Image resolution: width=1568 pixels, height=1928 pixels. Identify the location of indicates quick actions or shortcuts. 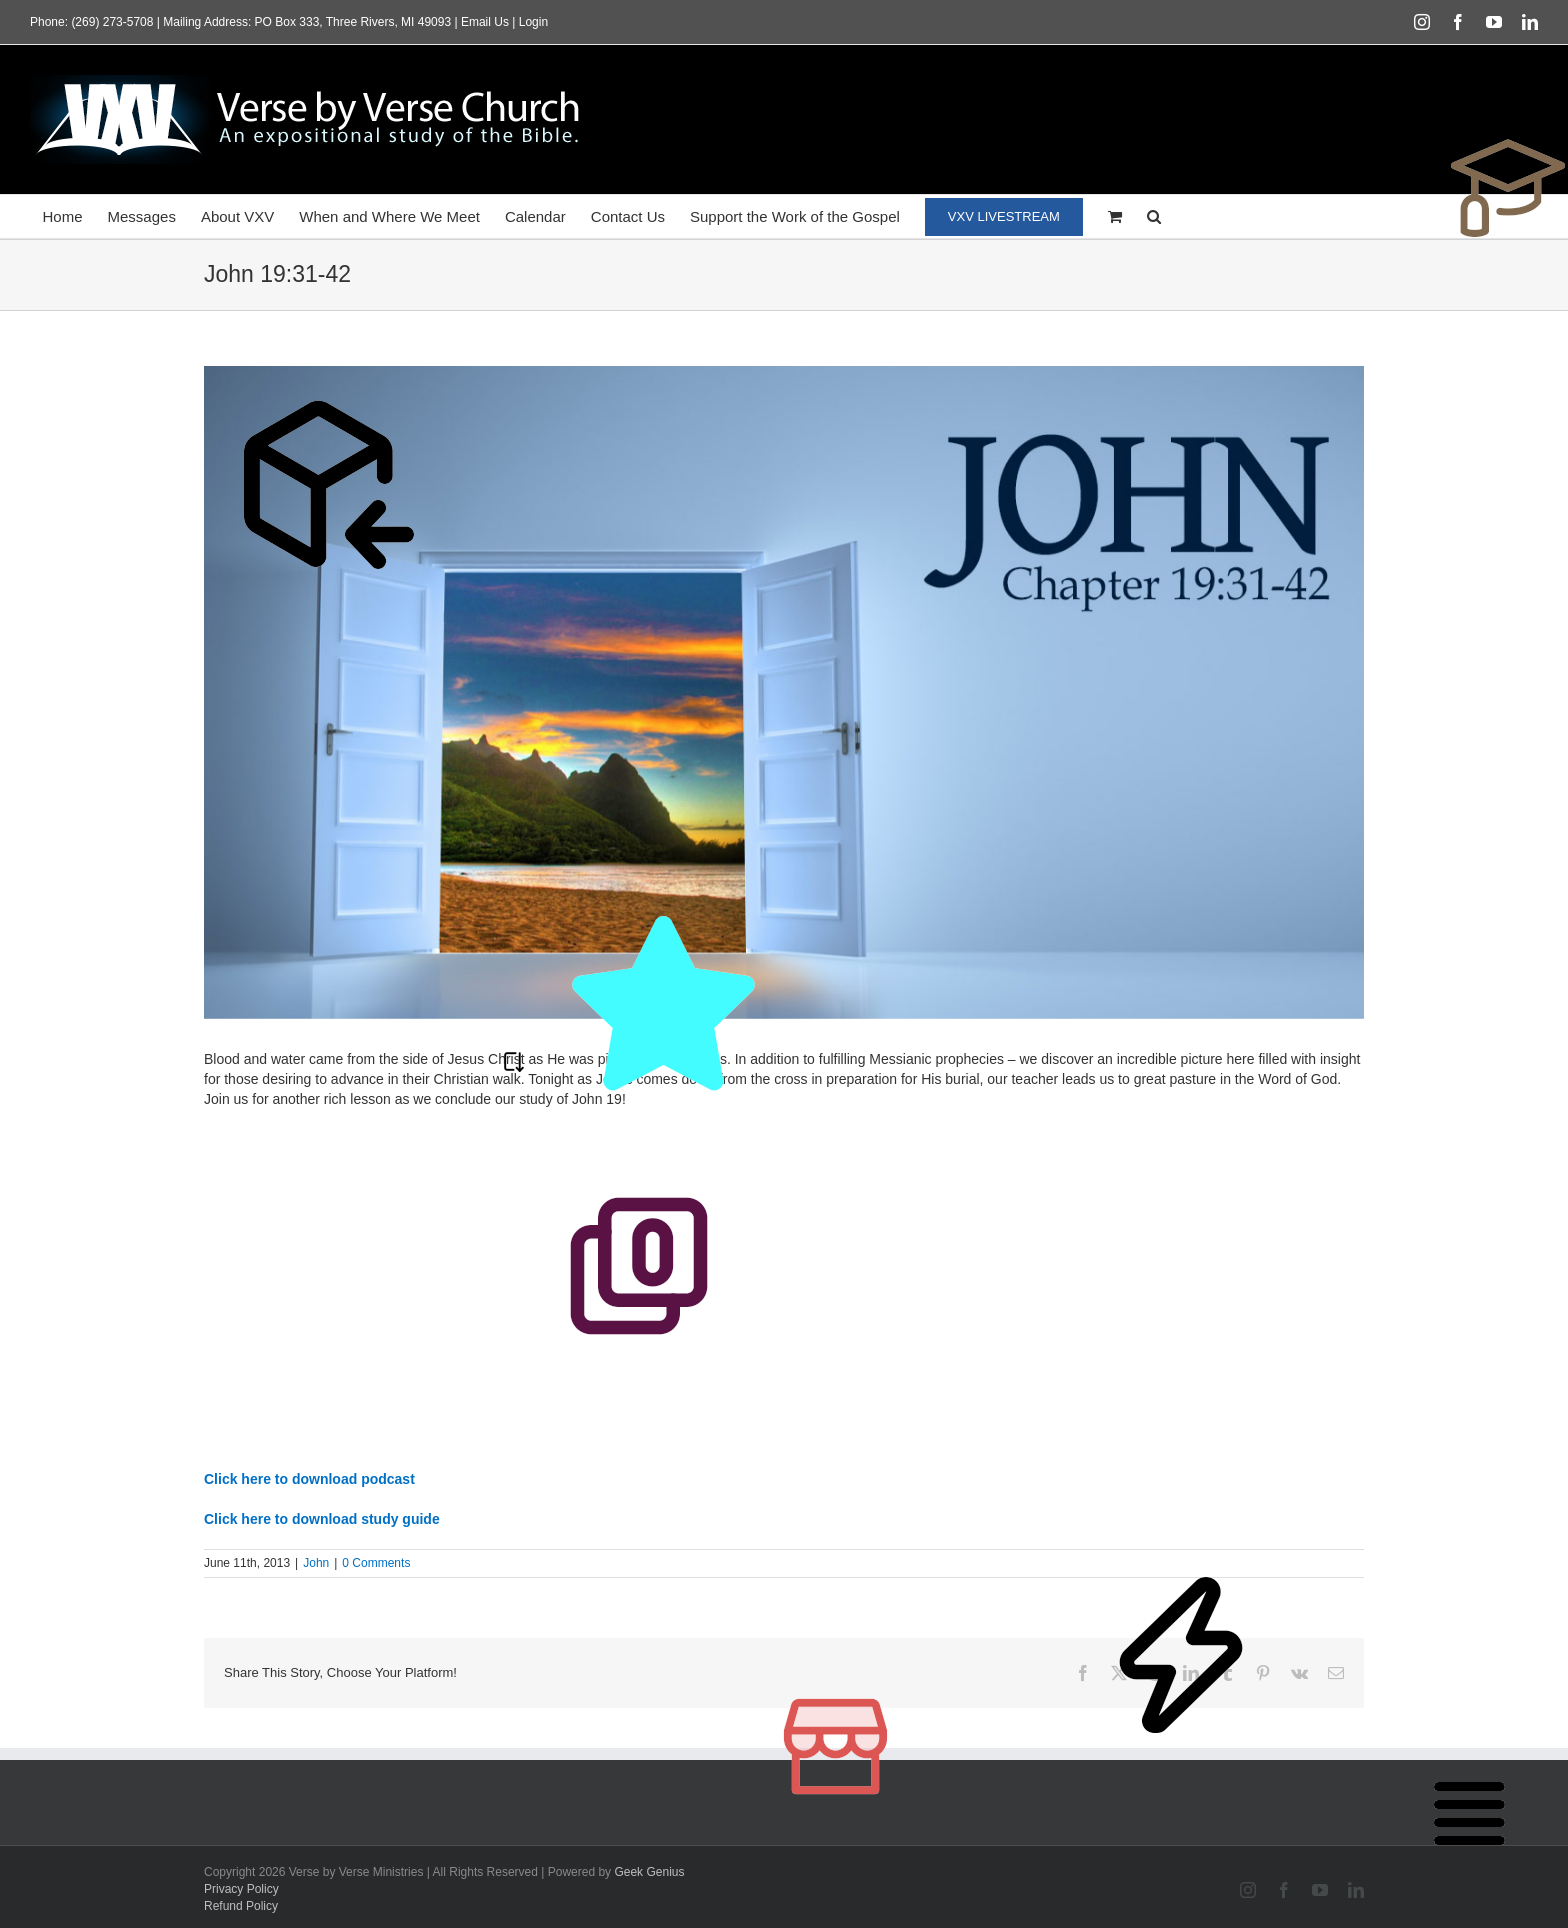
(1181, 1655).